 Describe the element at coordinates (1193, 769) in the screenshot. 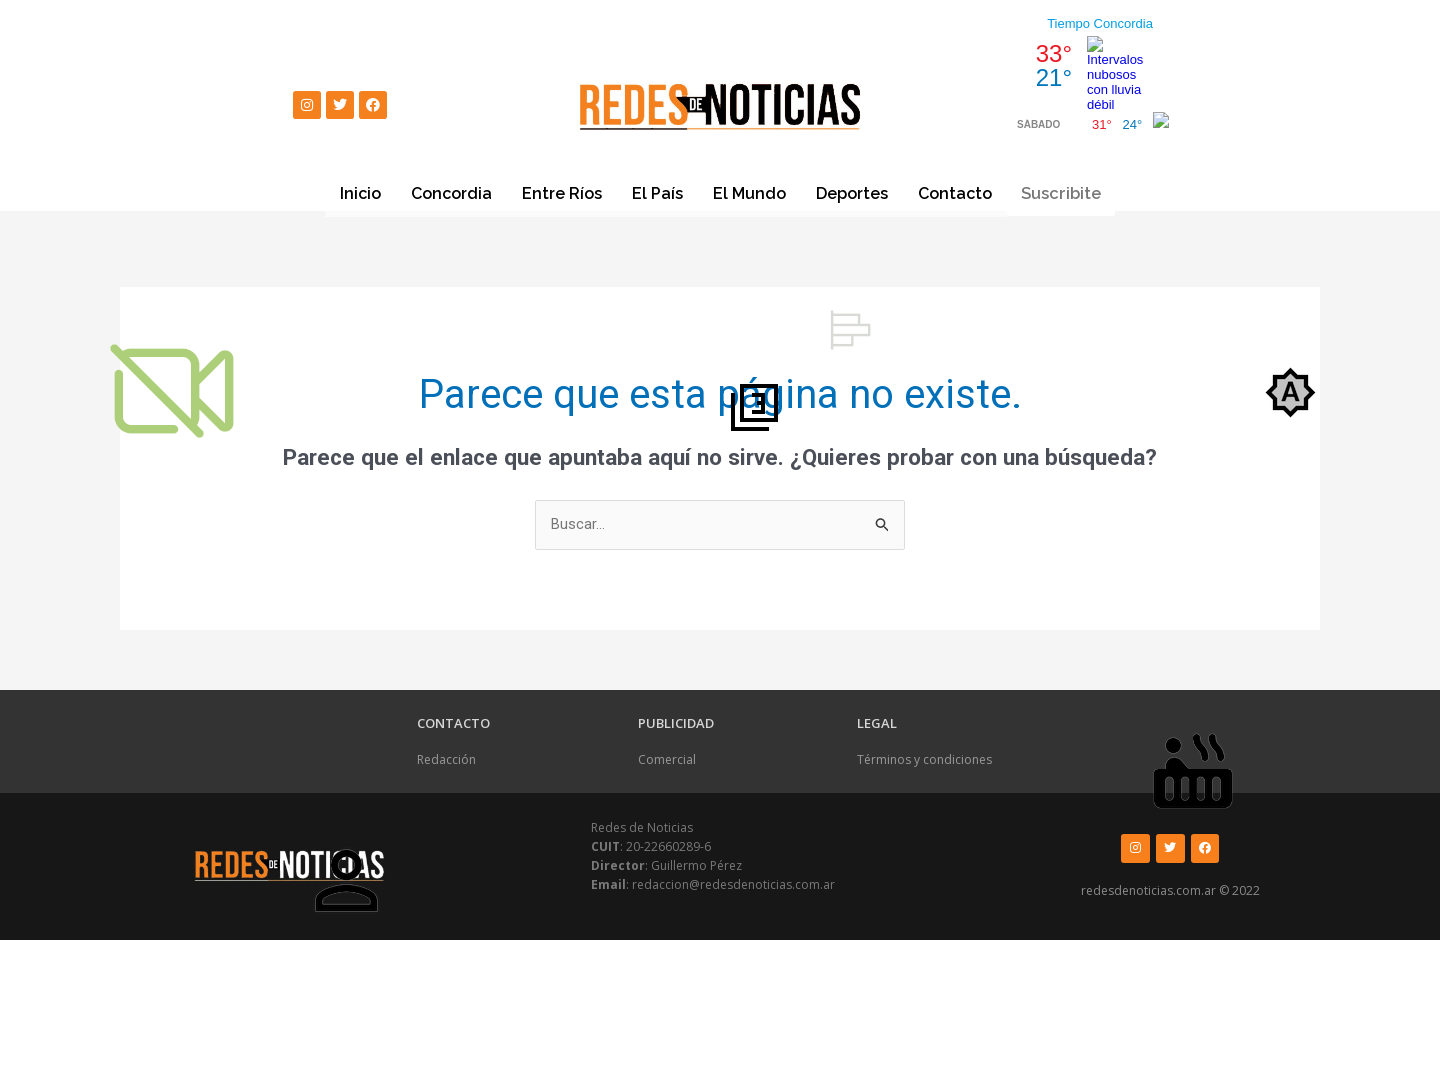

I see `view hot tub or spa amenities` at that location.